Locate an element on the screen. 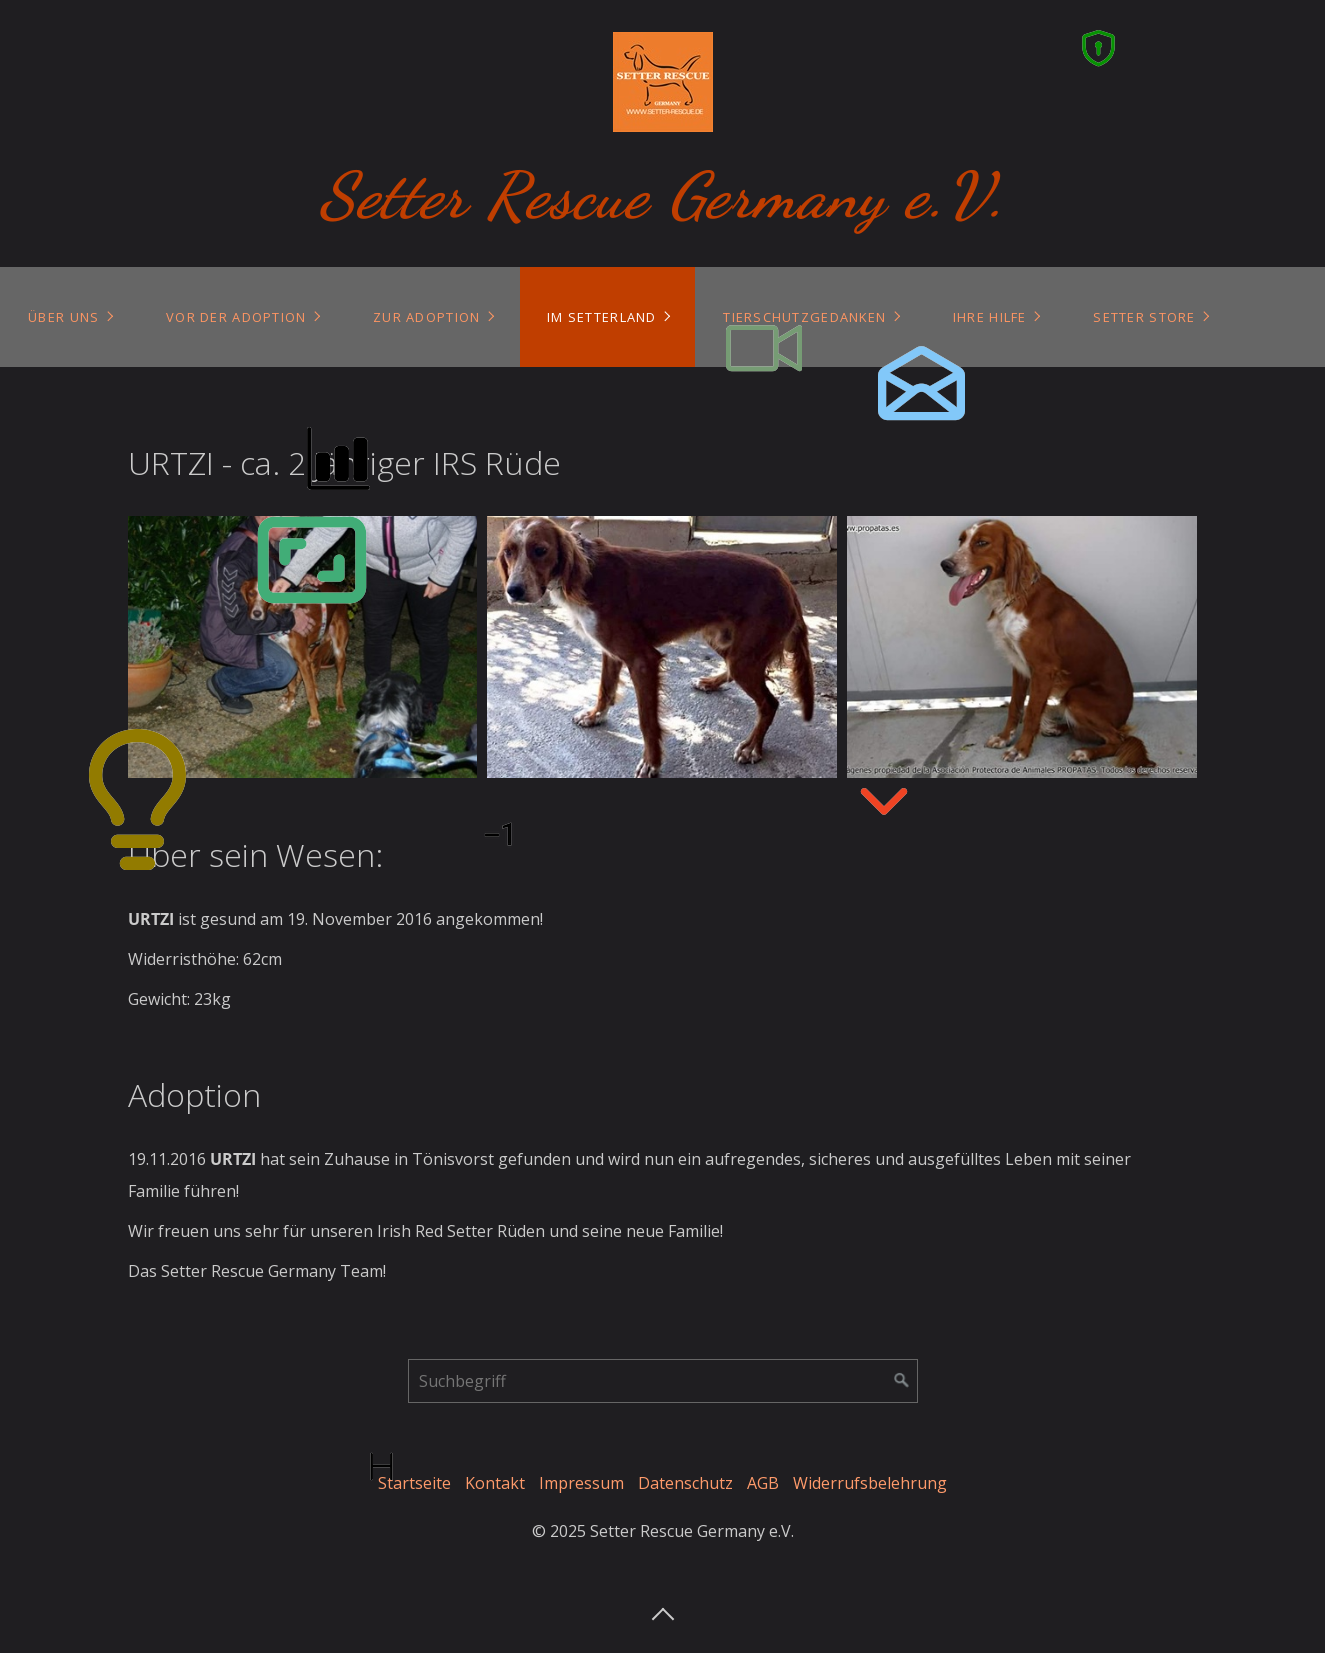 Image resolution: width=1325 pixels, height=1653 pixels. expand a dropdown menu or collapsible section is located at coordinates (884, 802).